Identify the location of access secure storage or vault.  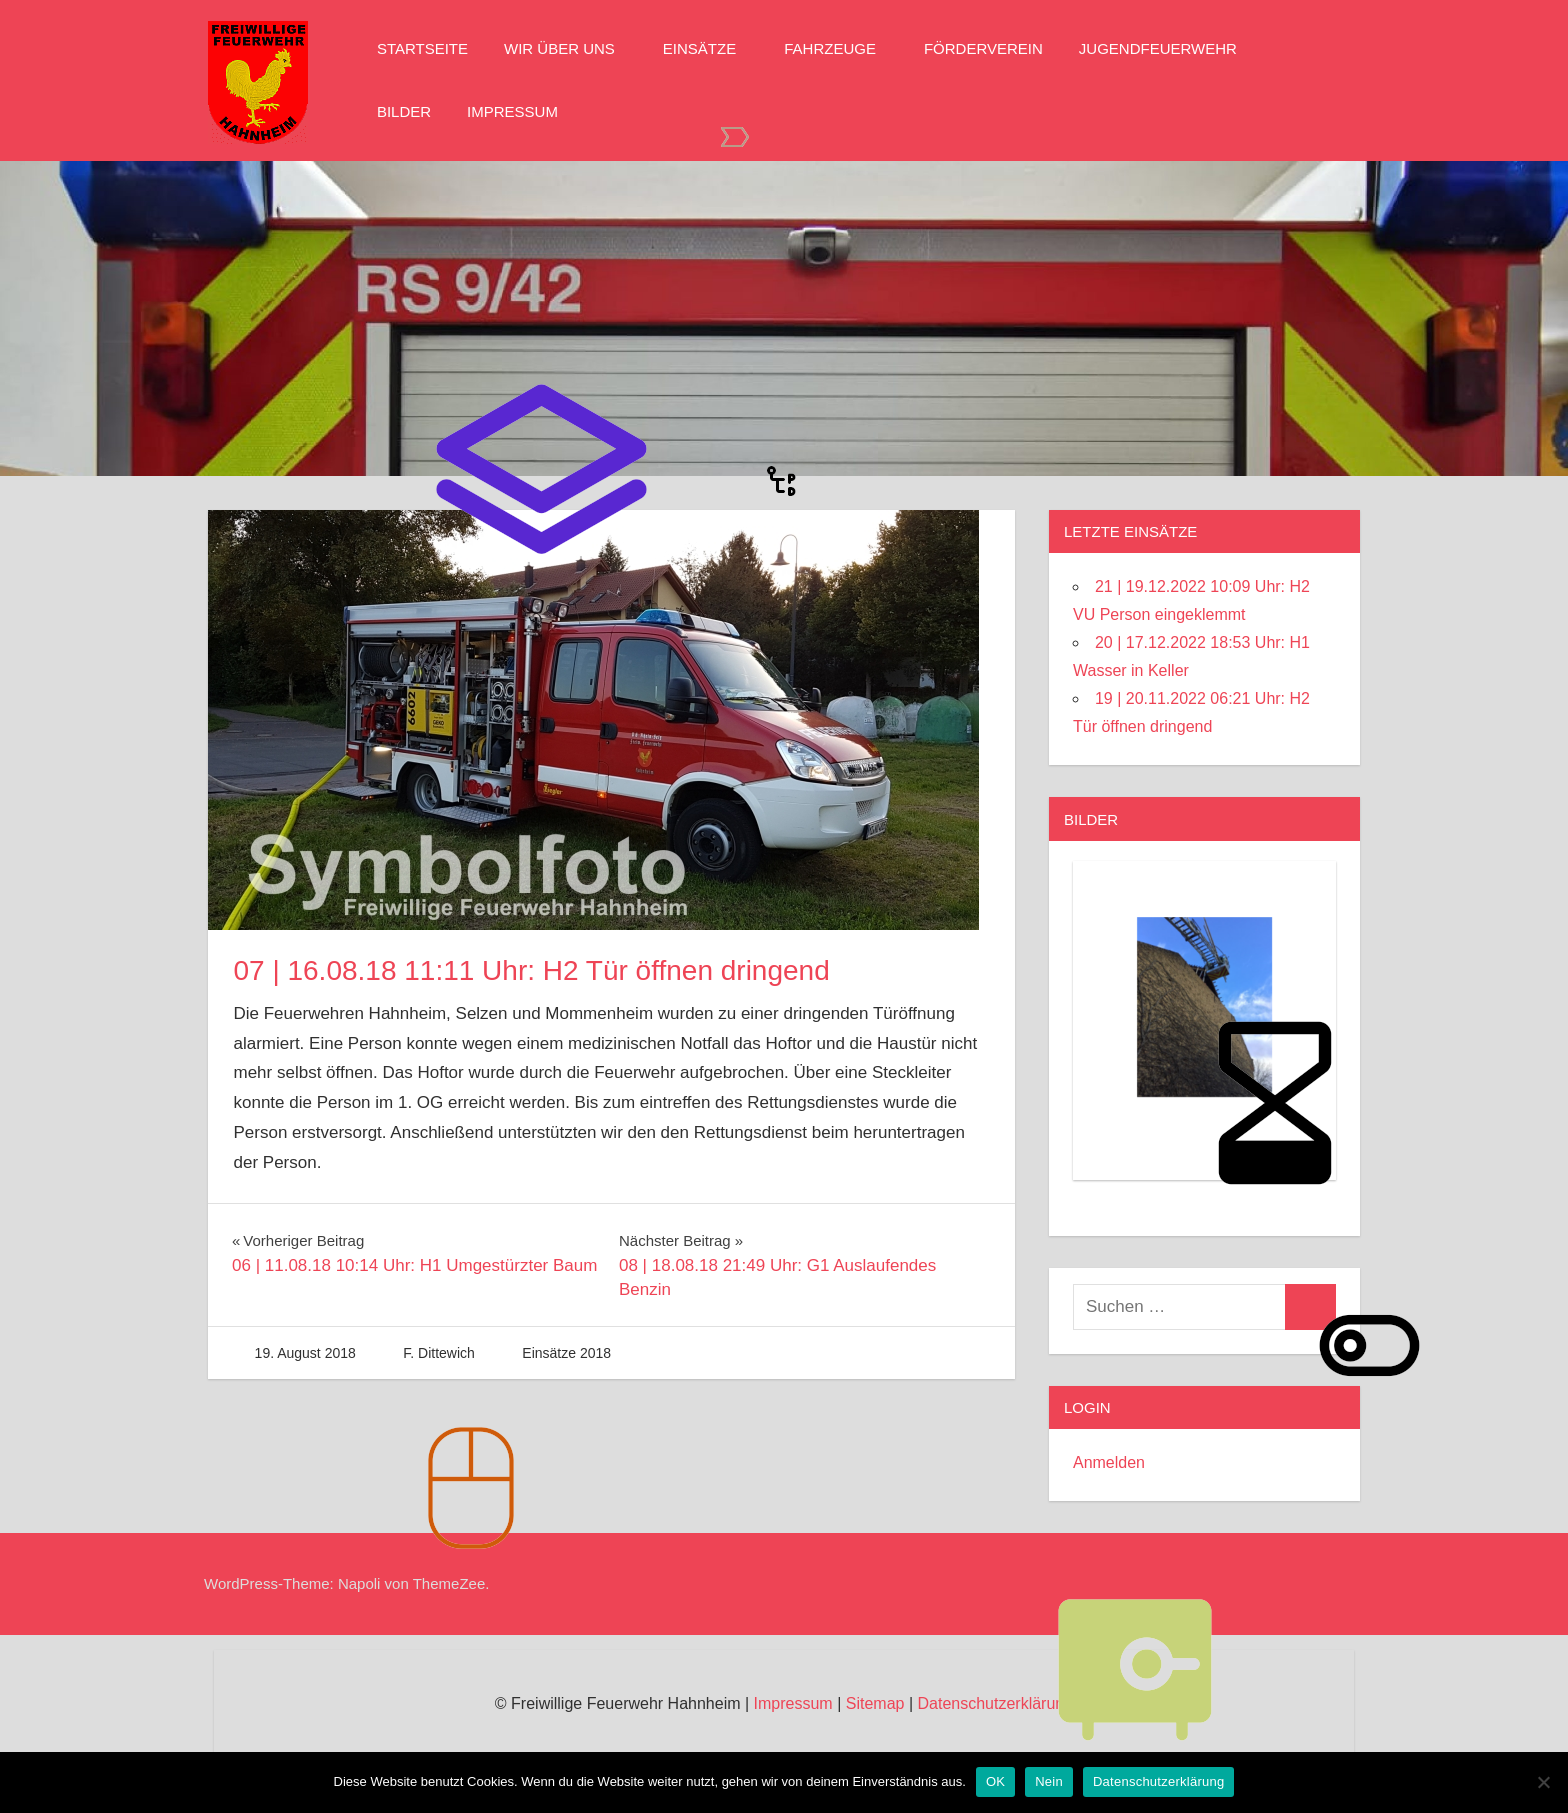
(1135, 1664).